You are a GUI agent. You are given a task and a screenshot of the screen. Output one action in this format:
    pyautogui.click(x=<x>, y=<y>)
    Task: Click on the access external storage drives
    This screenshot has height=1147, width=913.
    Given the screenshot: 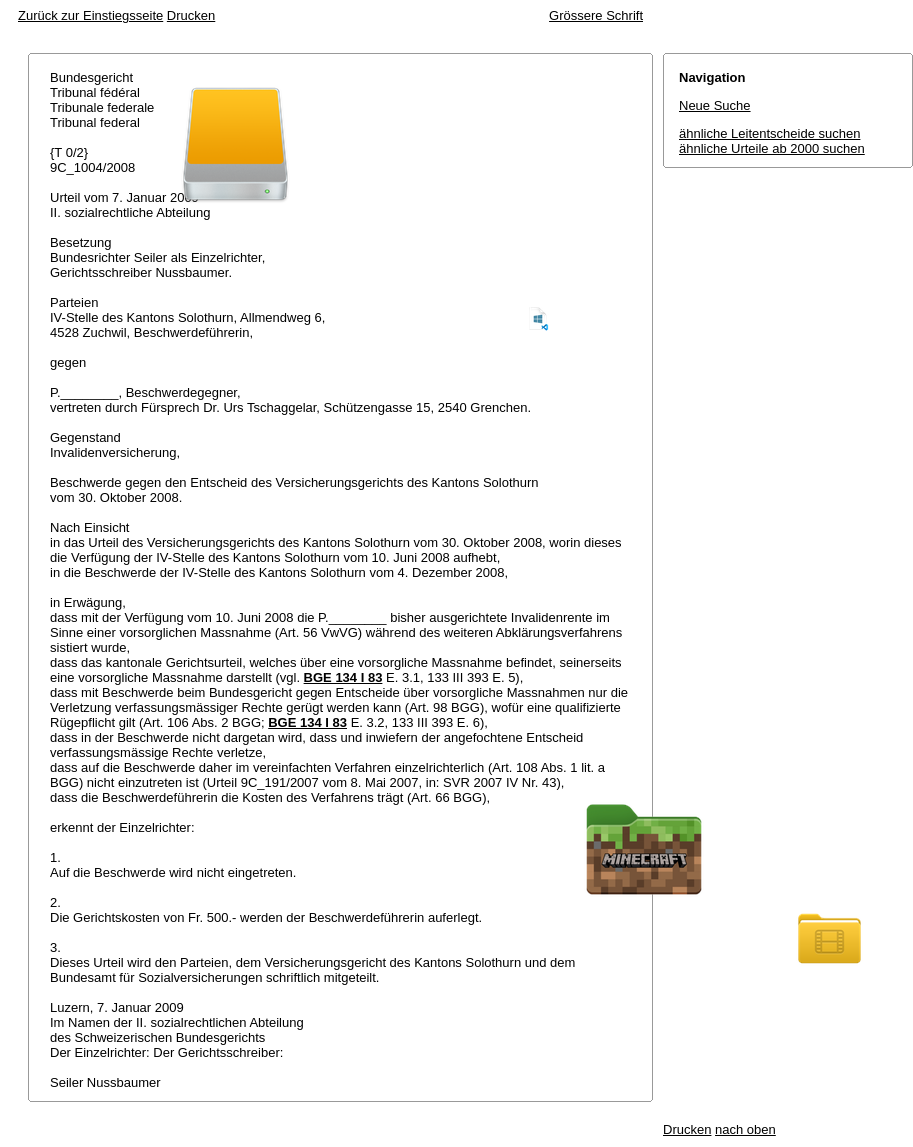 What is the action you would take?
    pyautogui.click(x=235, y=146)
    